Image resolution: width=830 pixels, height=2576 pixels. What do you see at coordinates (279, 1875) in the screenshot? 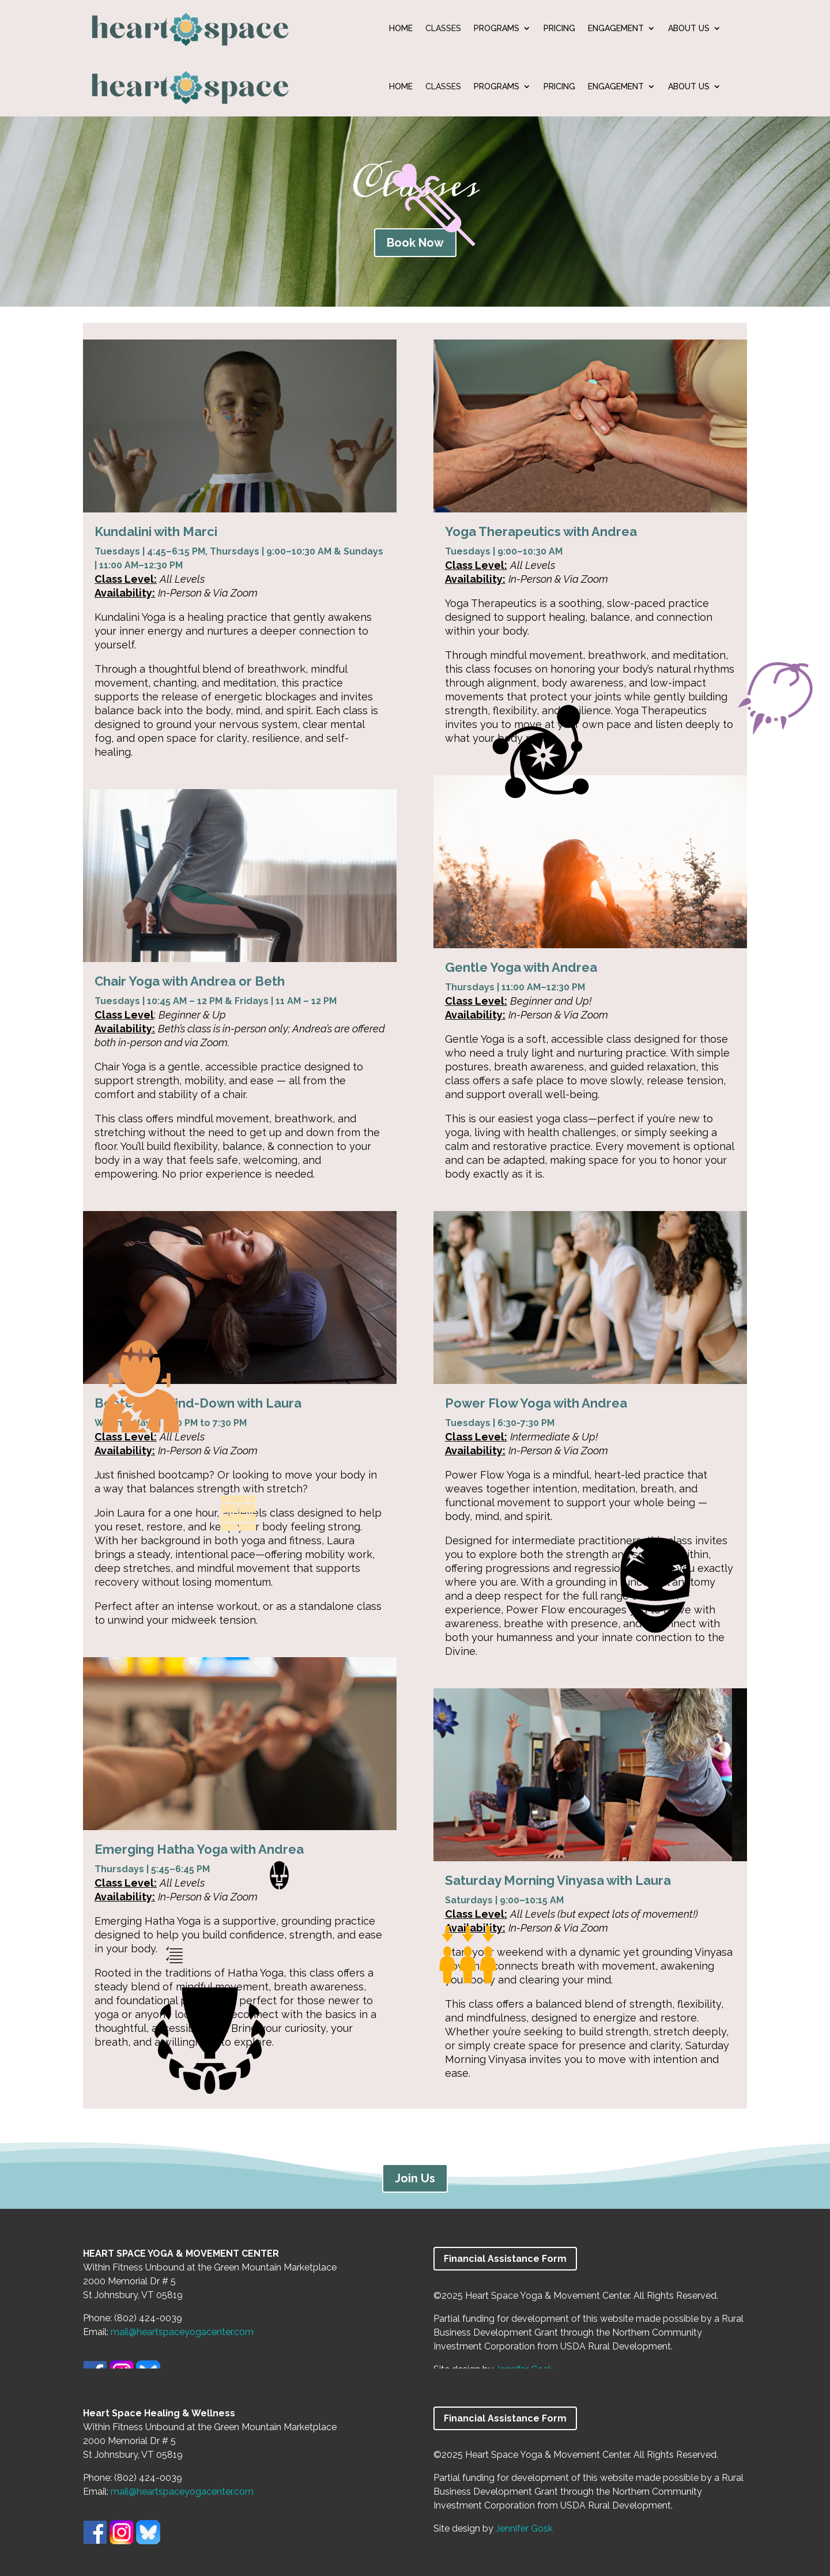
I see `equip armor or mask item` at bounding box center [279, 1875].